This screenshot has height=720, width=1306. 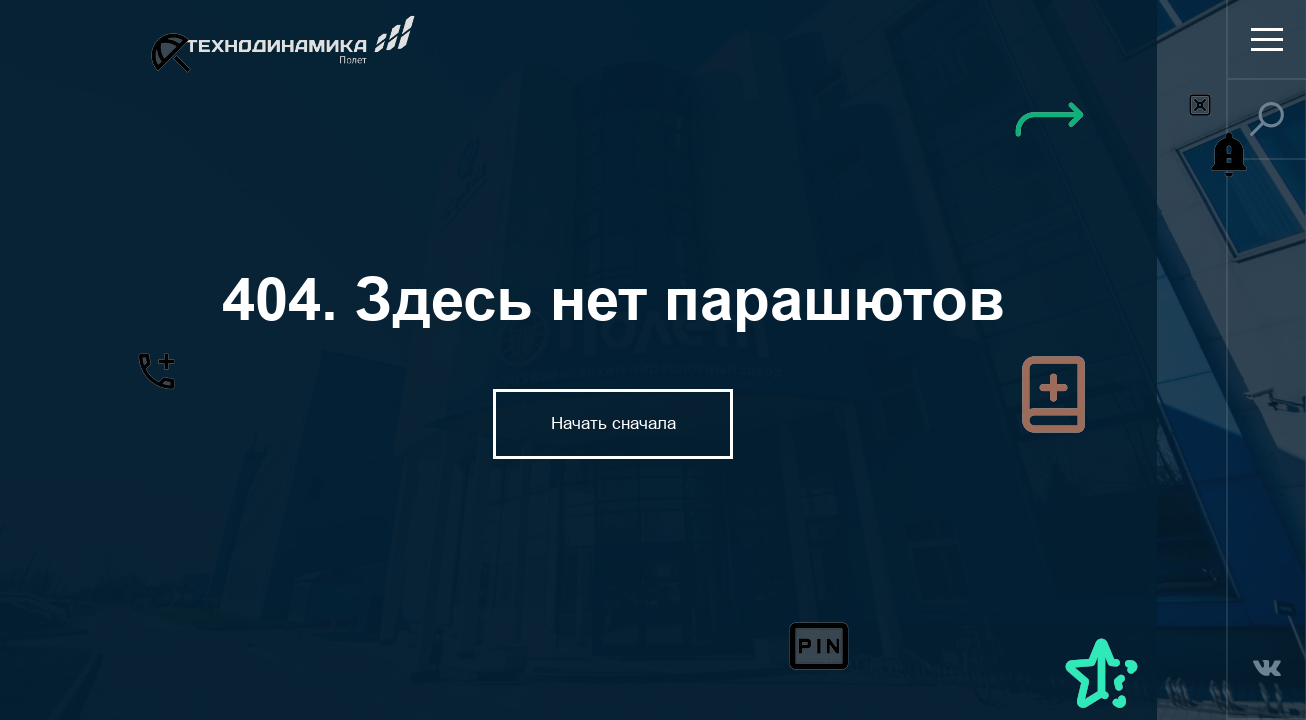 I want to click on indicates a partial or half-star rating, so click(x=1101, y=674).